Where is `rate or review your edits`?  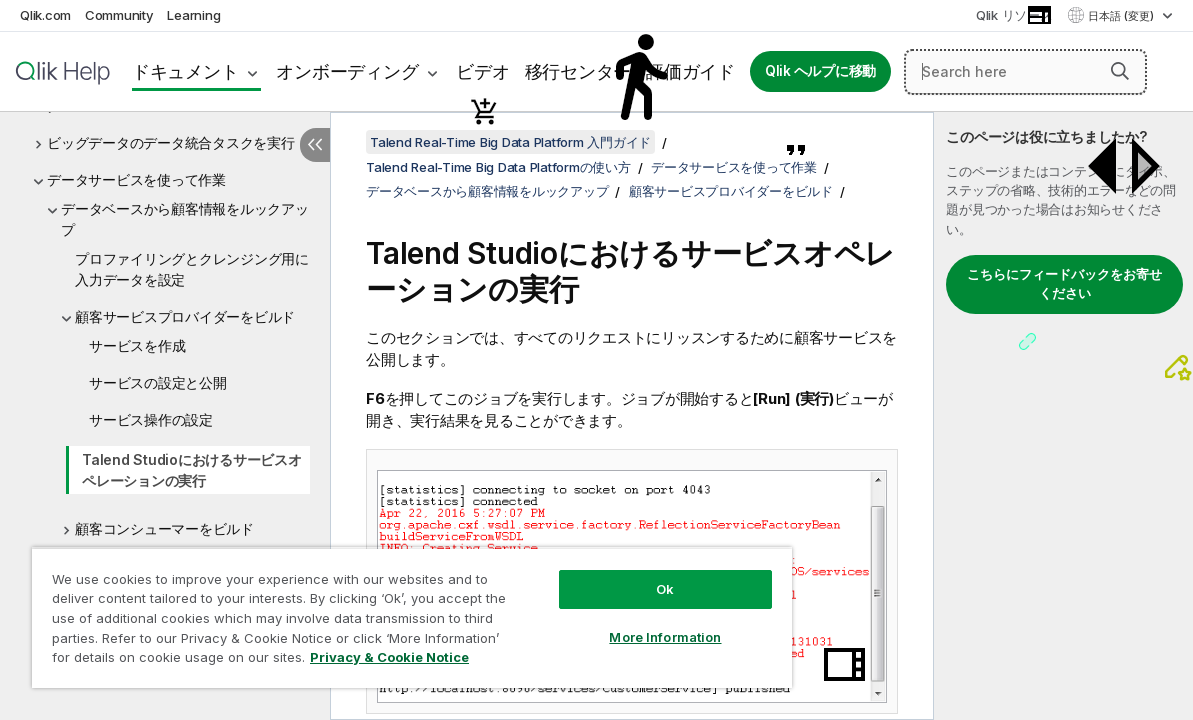 rate or review your edits is located at coordinates (1177, 366).